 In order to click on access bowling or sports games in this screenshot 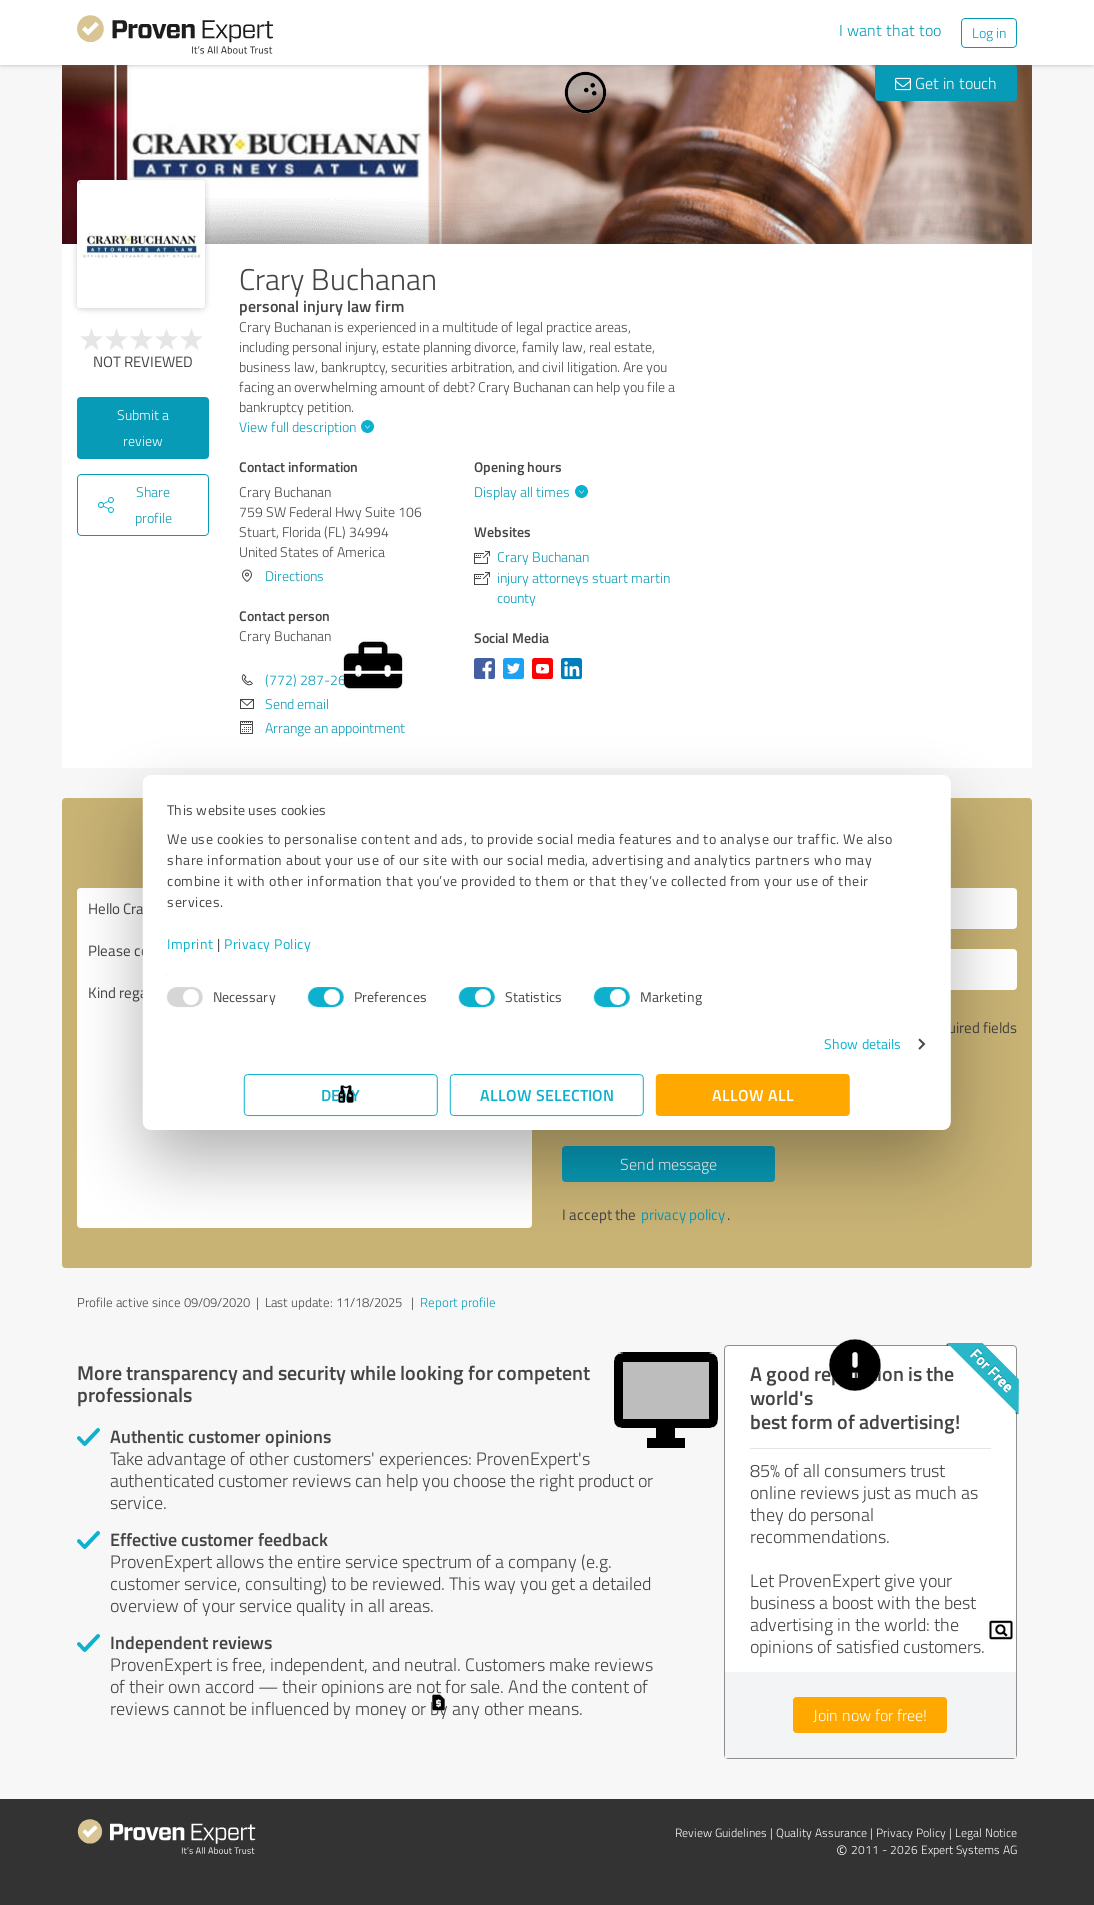, I will do `click(585, 92)`.